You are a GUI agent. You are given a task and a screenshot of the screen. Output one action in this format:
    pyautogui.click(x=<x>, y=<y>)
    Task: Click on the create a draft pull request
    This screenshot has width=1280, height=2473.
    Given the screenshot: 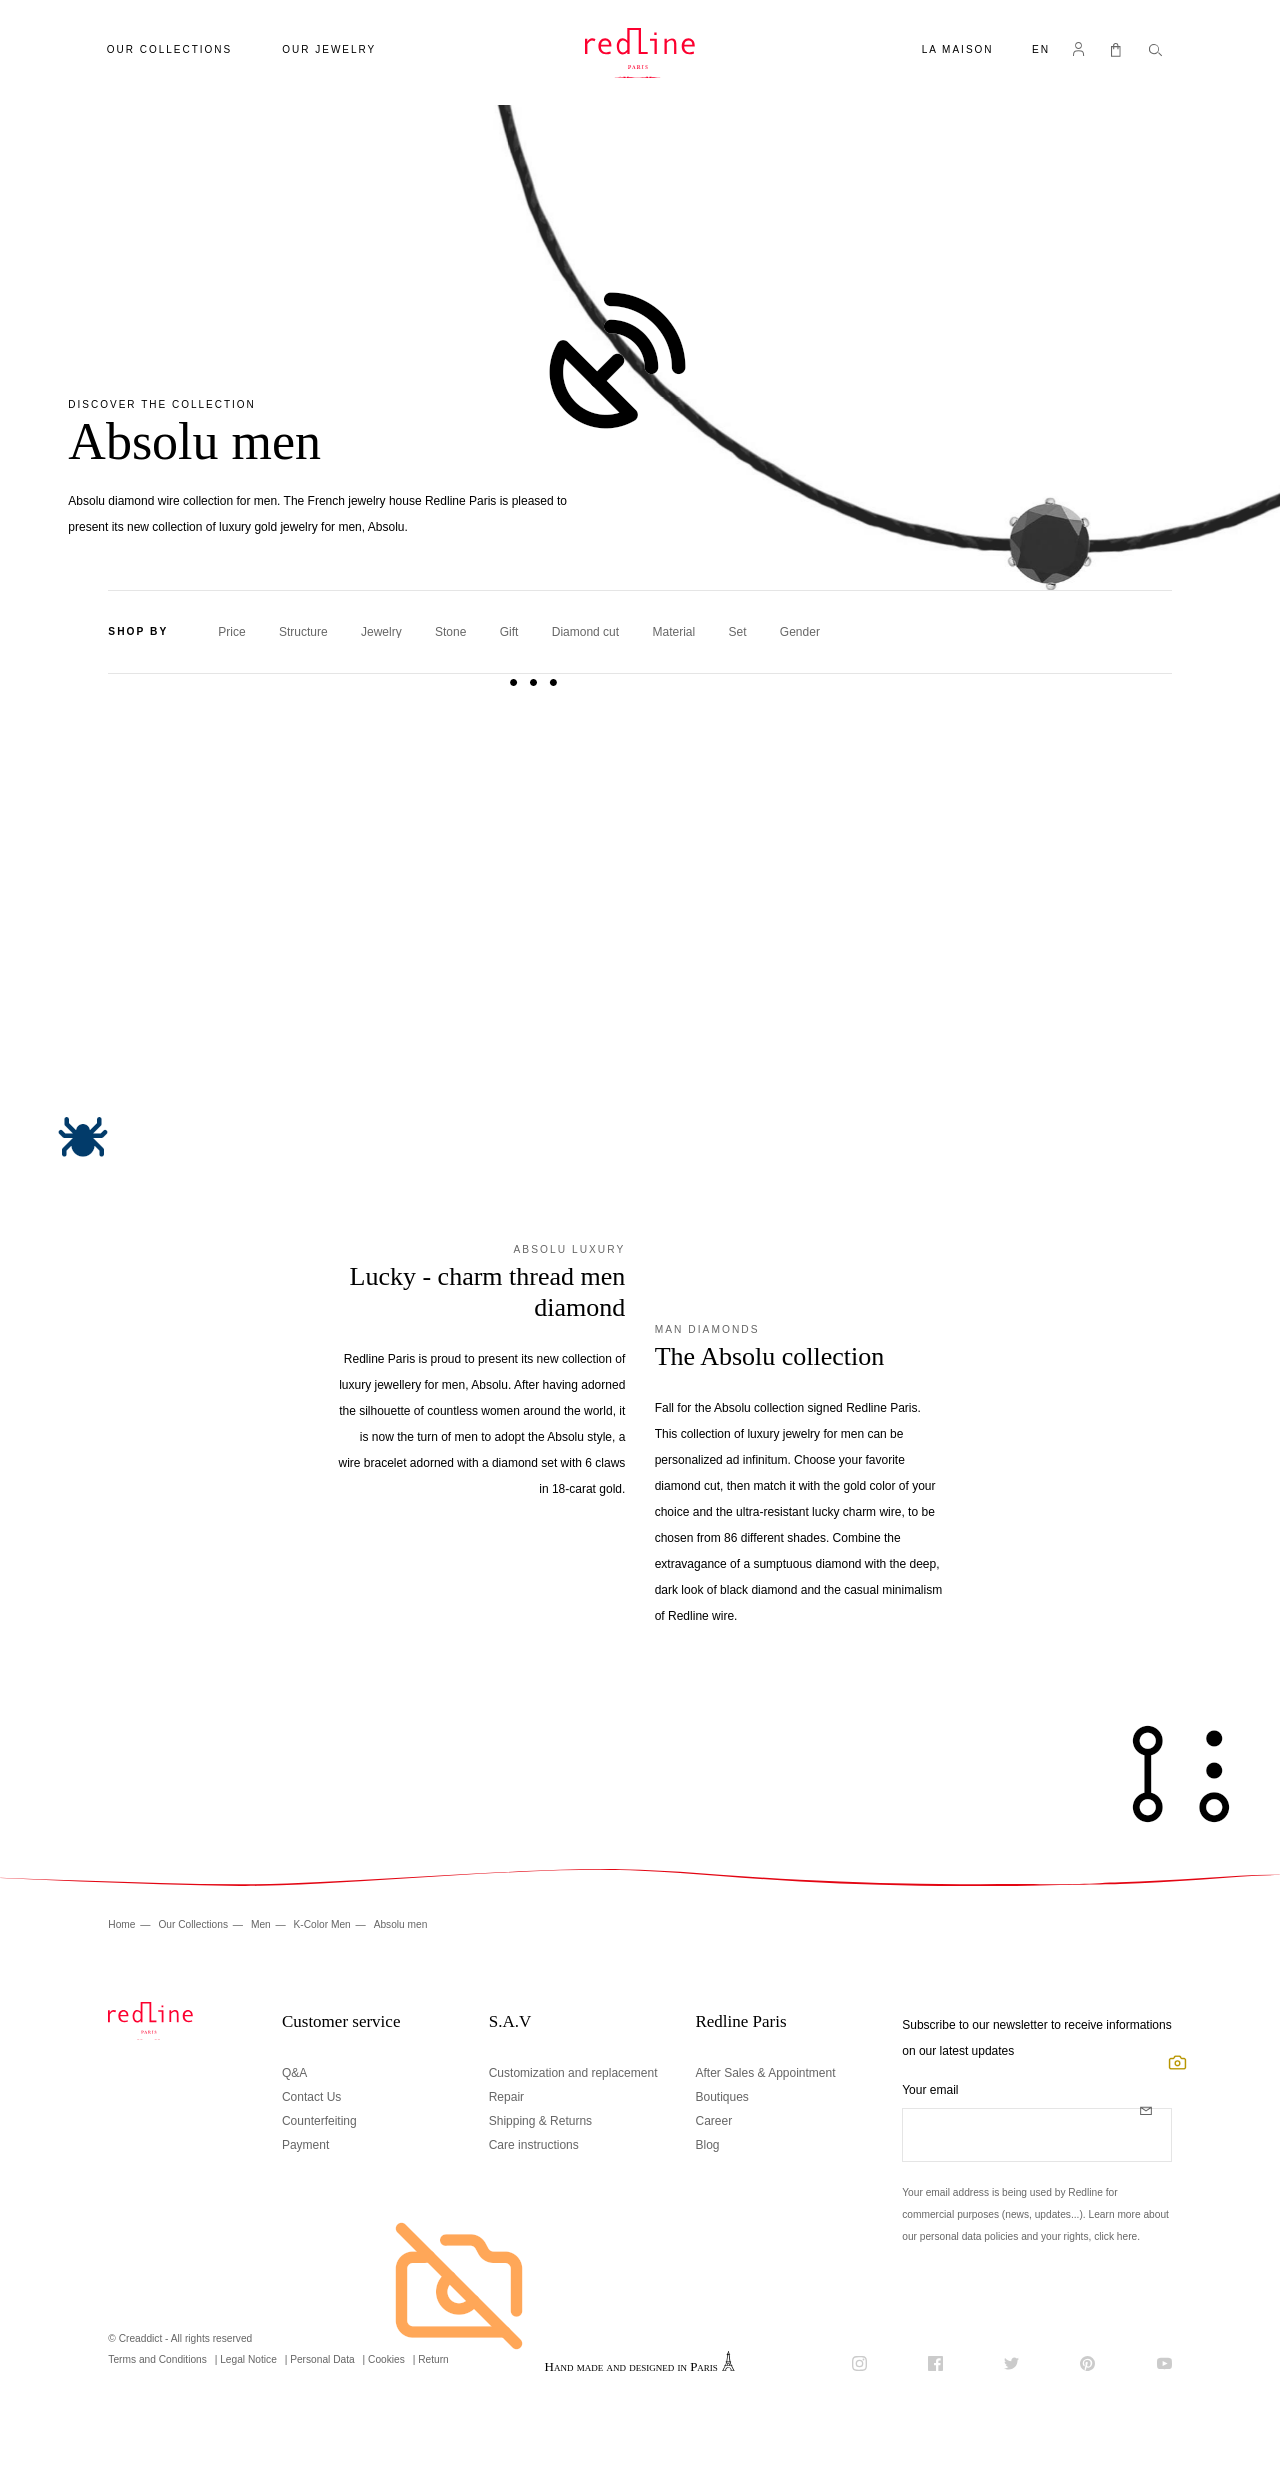 What is the action you would take?
    pyautogui.click(x=1181, y=1774)
    